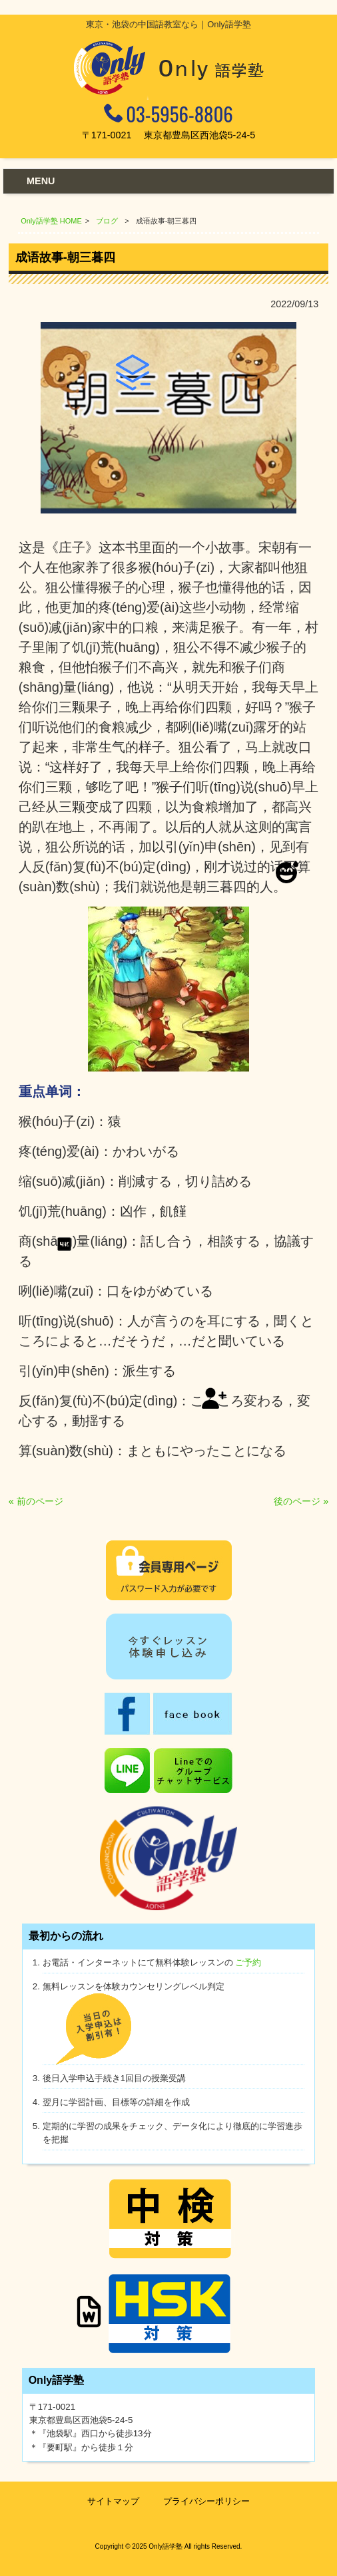  What do you see at coordinates (64, 1244) in the screenshot?
I see `indicates 4K video quality is available` at bounding box center [64, 1244].